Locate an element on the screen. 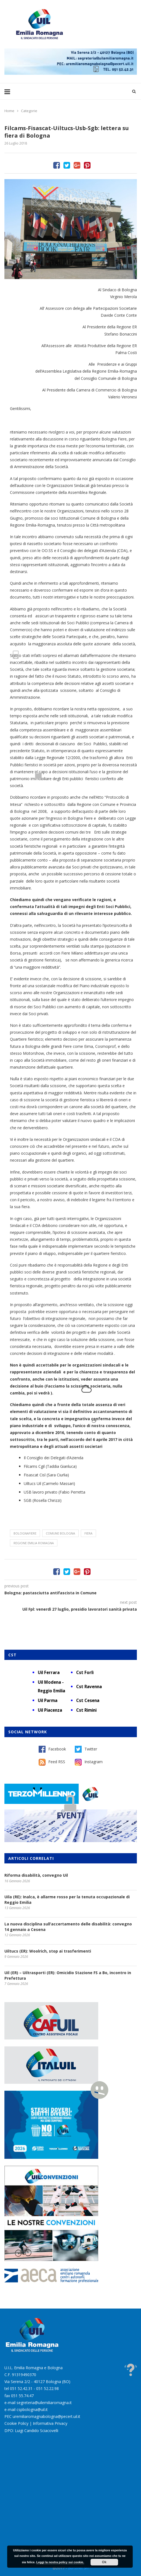 The height and width of the screenshot is (2576, 141). indicates unlocked or editable state is located at coordinates (70, 1803).